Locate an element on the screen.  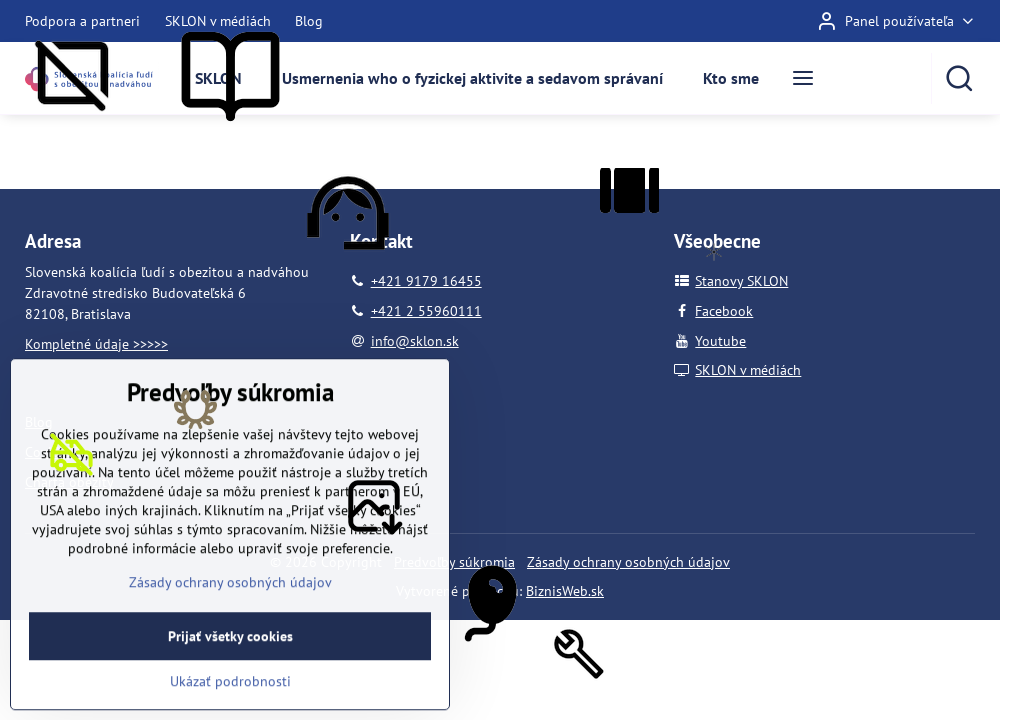
vehicle unavailable or disabled is located at coordinates (71, 454).